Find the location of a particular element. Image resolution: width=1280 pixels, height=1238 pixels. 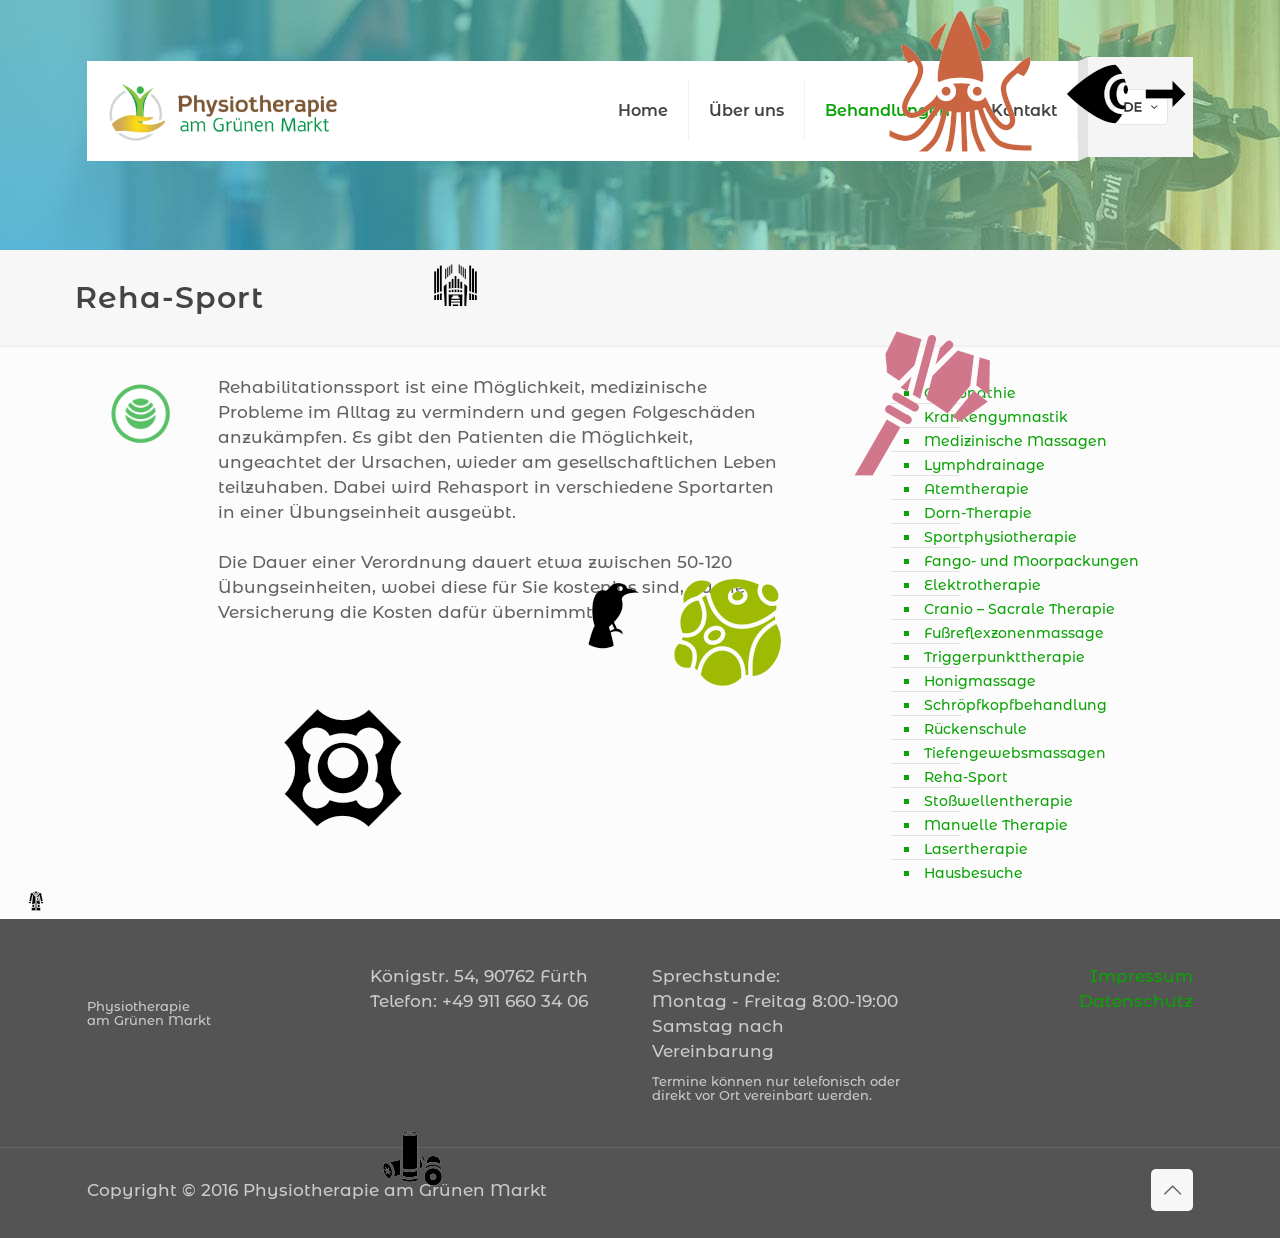

look at or focus on a target object is located at coordinates (1128, 94).